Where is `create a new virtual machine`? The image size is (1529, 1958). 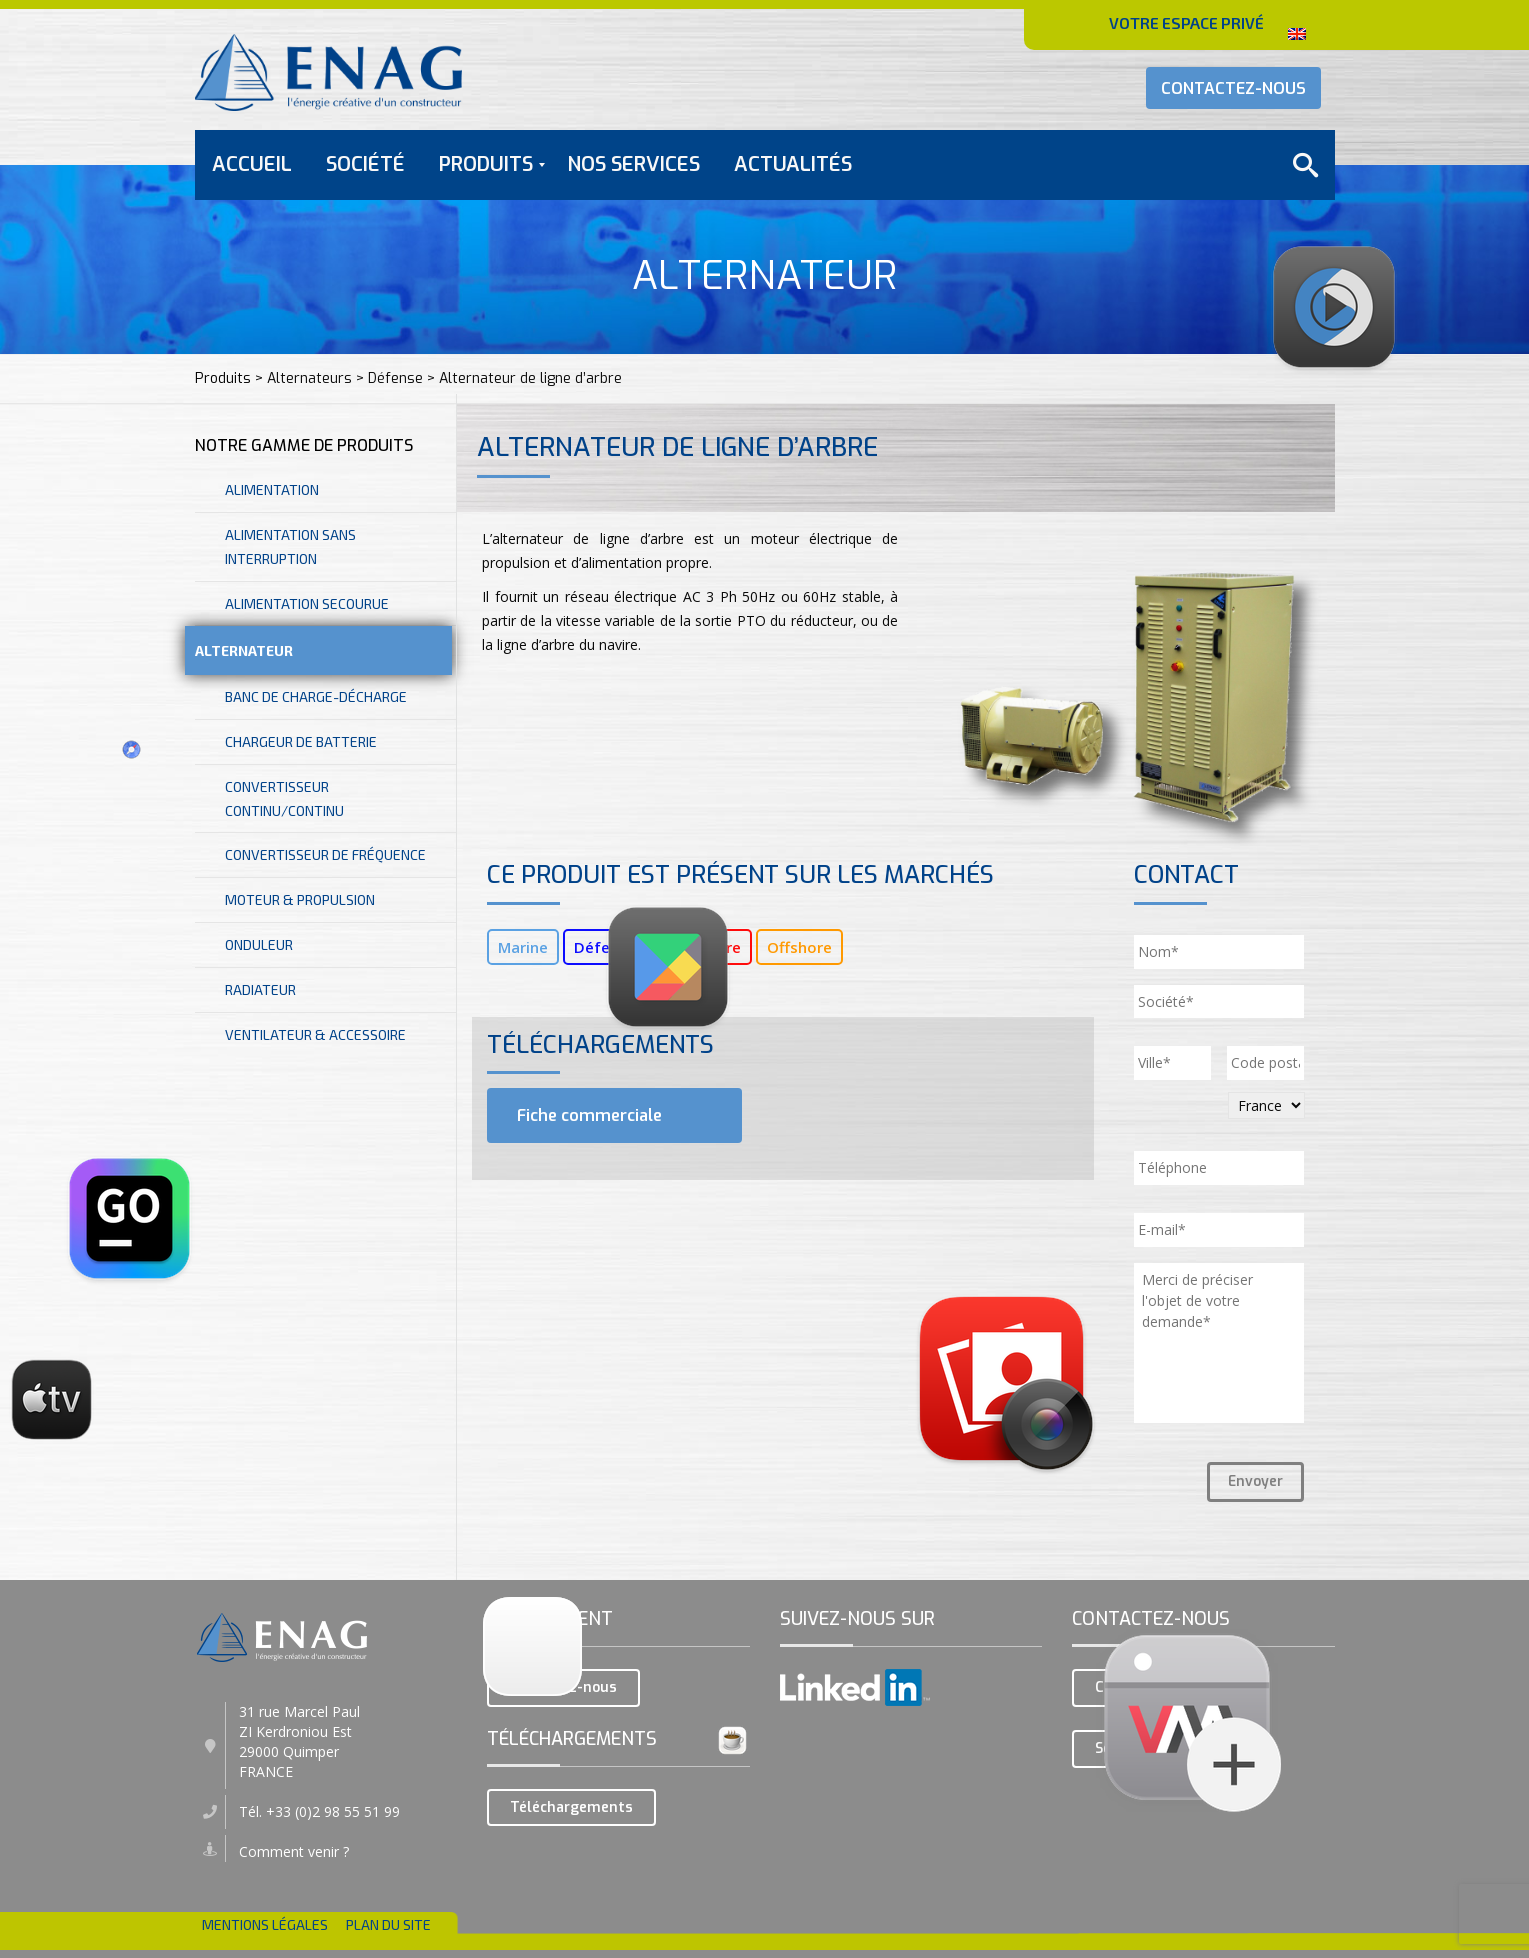
create a new virtual machine is located at coordinates (1188, 1720).